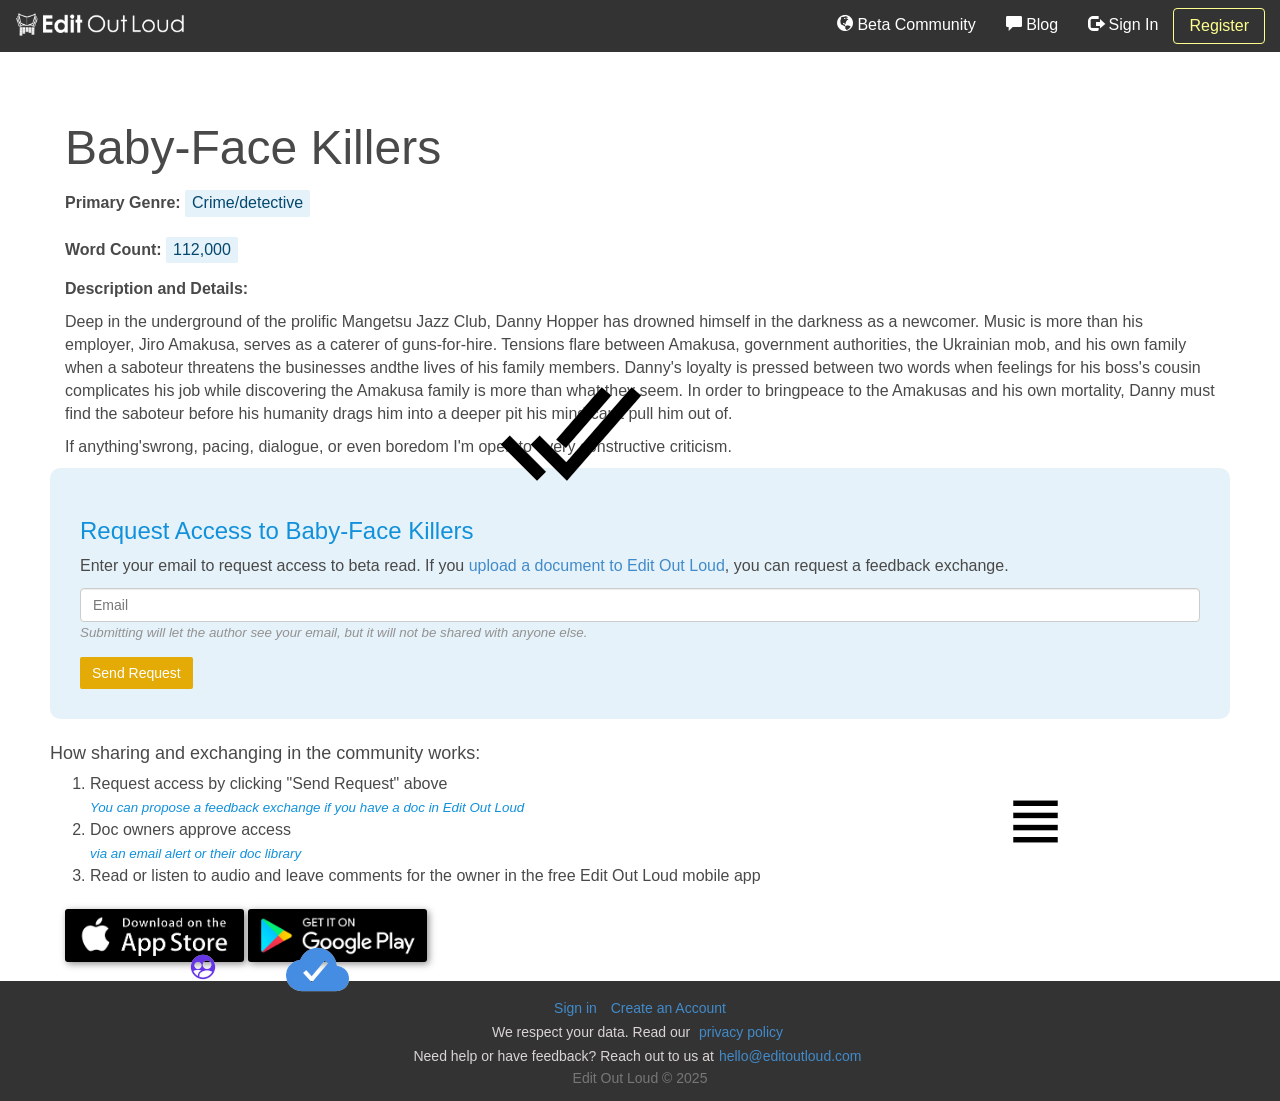 Image resolution: width=1280 pixels, height=1101 pixels. Describe the element at coordinates (317, 969) in the screenshot. I see `file successfully uploaded to cloud storage` at that location.